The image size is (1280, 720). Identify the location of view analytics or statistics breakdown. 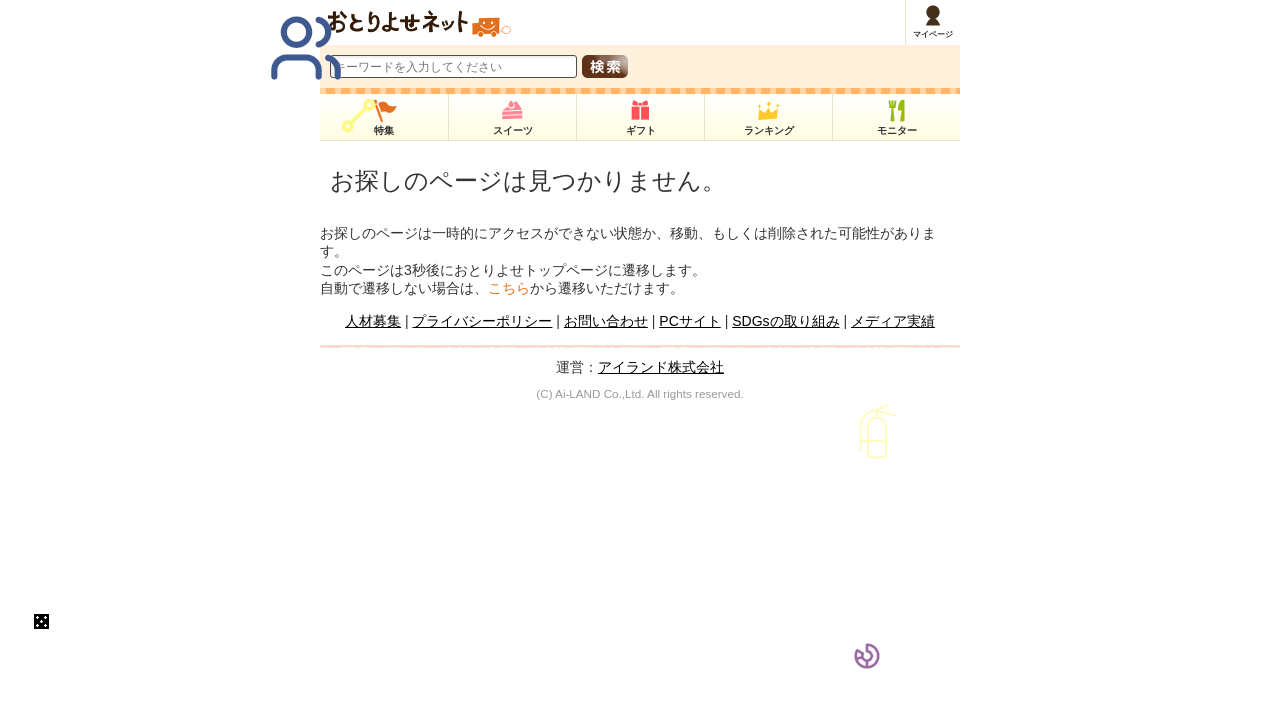
(867, 656).